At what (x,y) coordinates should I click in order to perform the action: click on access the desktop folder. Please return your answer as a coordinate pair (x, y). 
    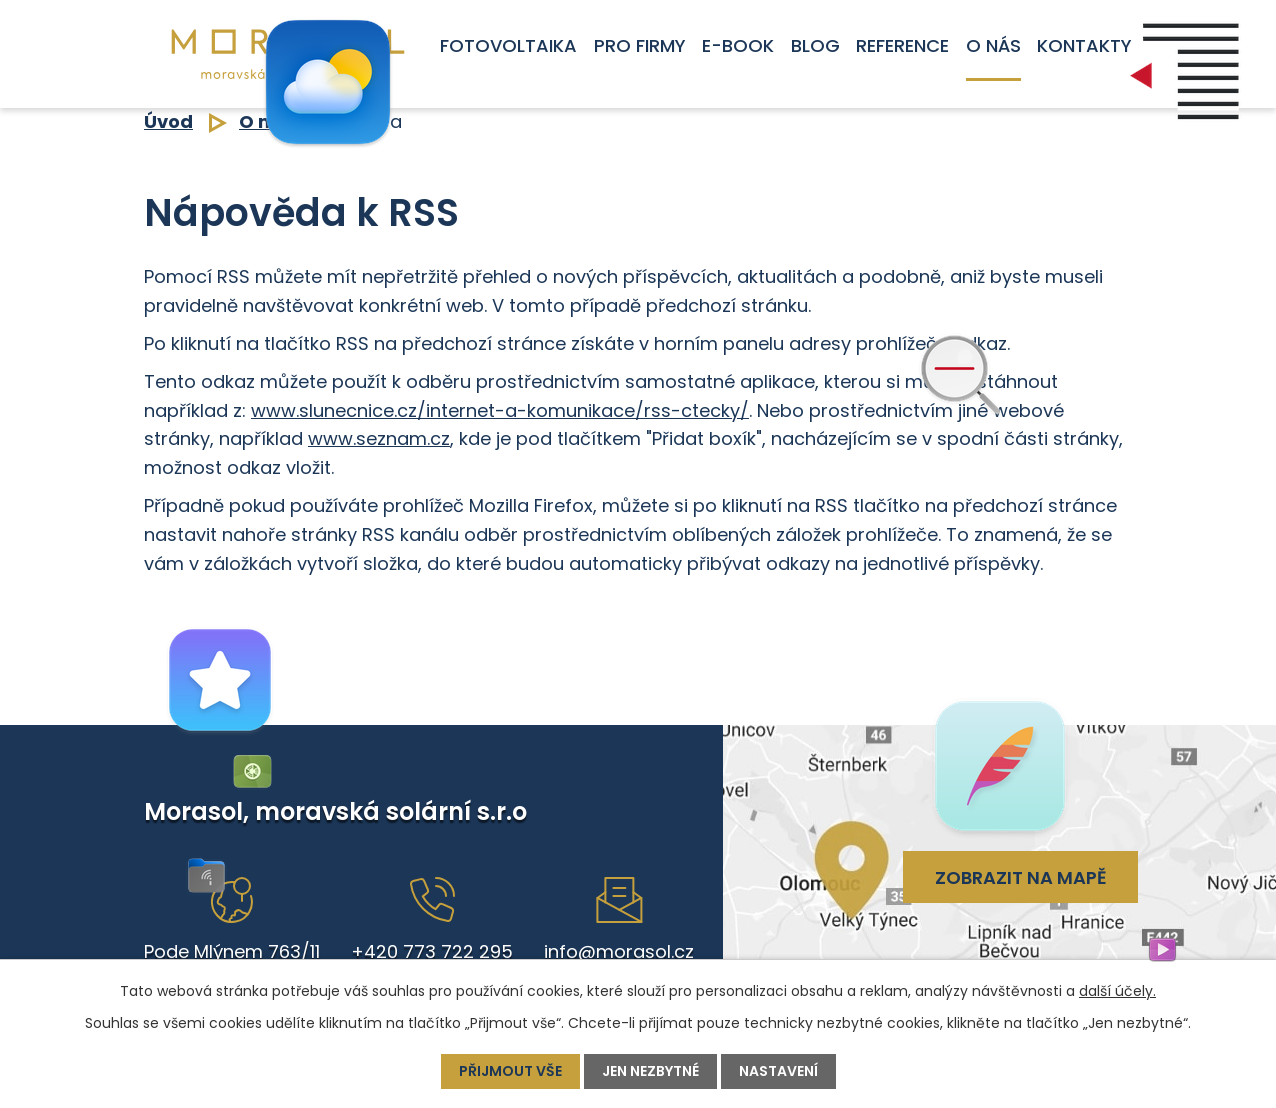
    Looking at the image, I should click on (252, 770).